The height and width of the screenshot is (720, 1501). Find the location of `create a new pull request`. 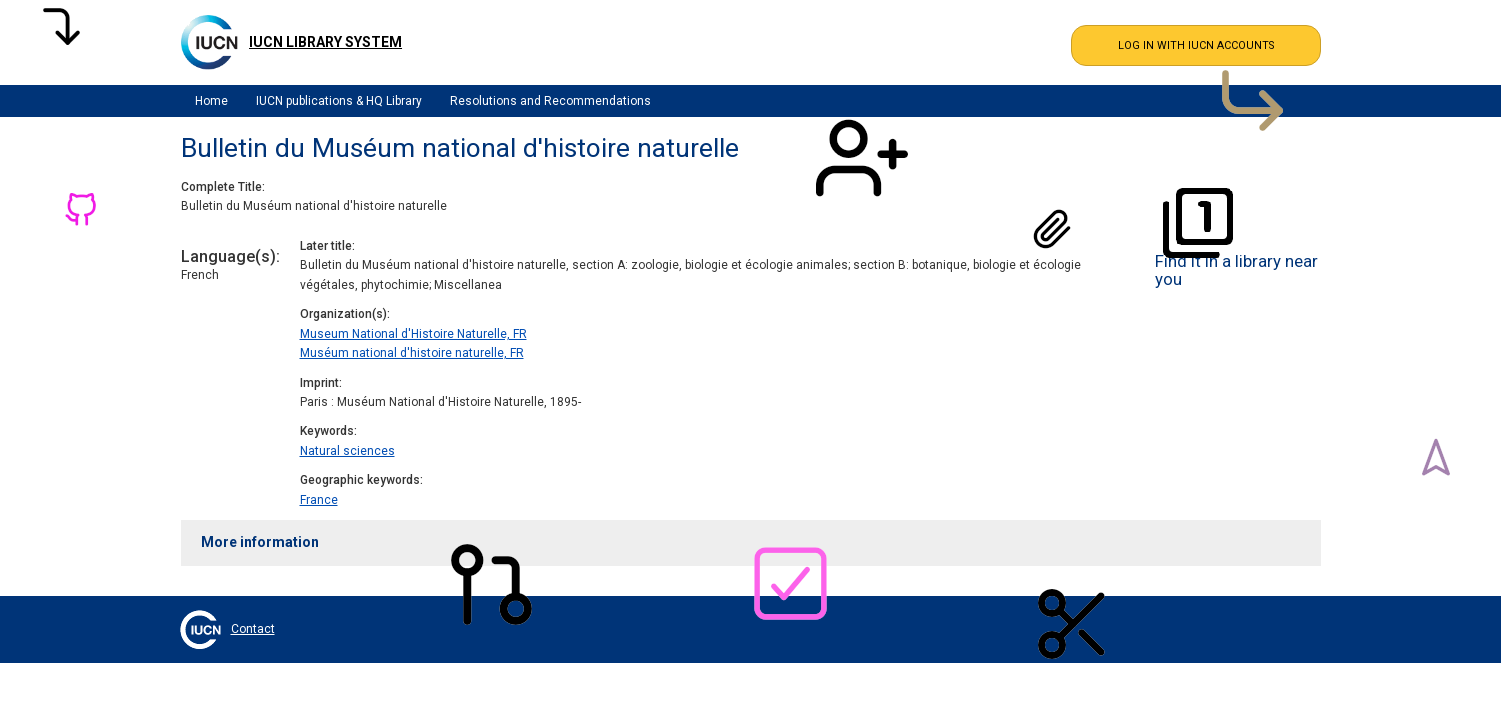

create a new pull request is located at coordinates (491, 584).